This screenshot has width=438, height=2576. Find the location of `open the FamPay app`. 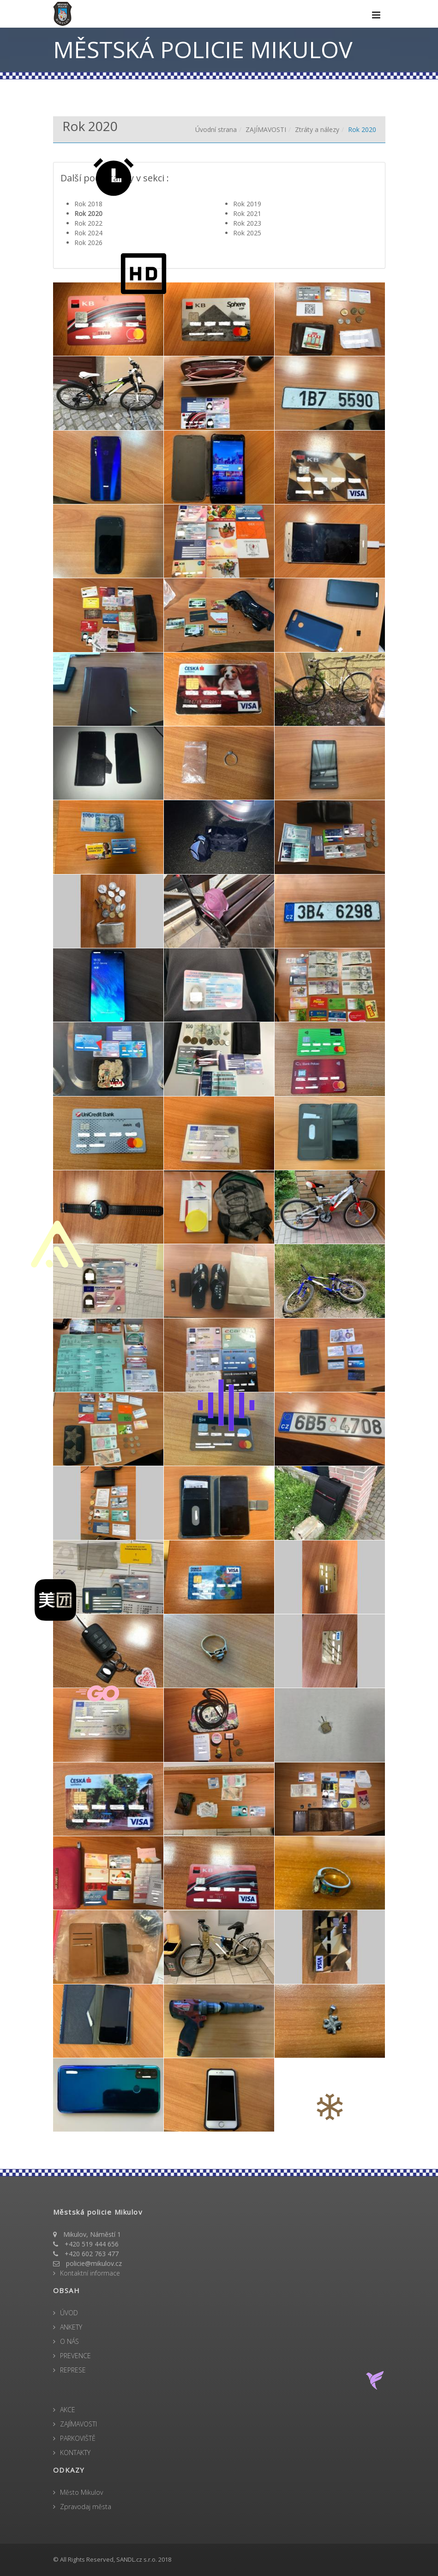

open the FamPay app is located at coordinates (375, 2380).